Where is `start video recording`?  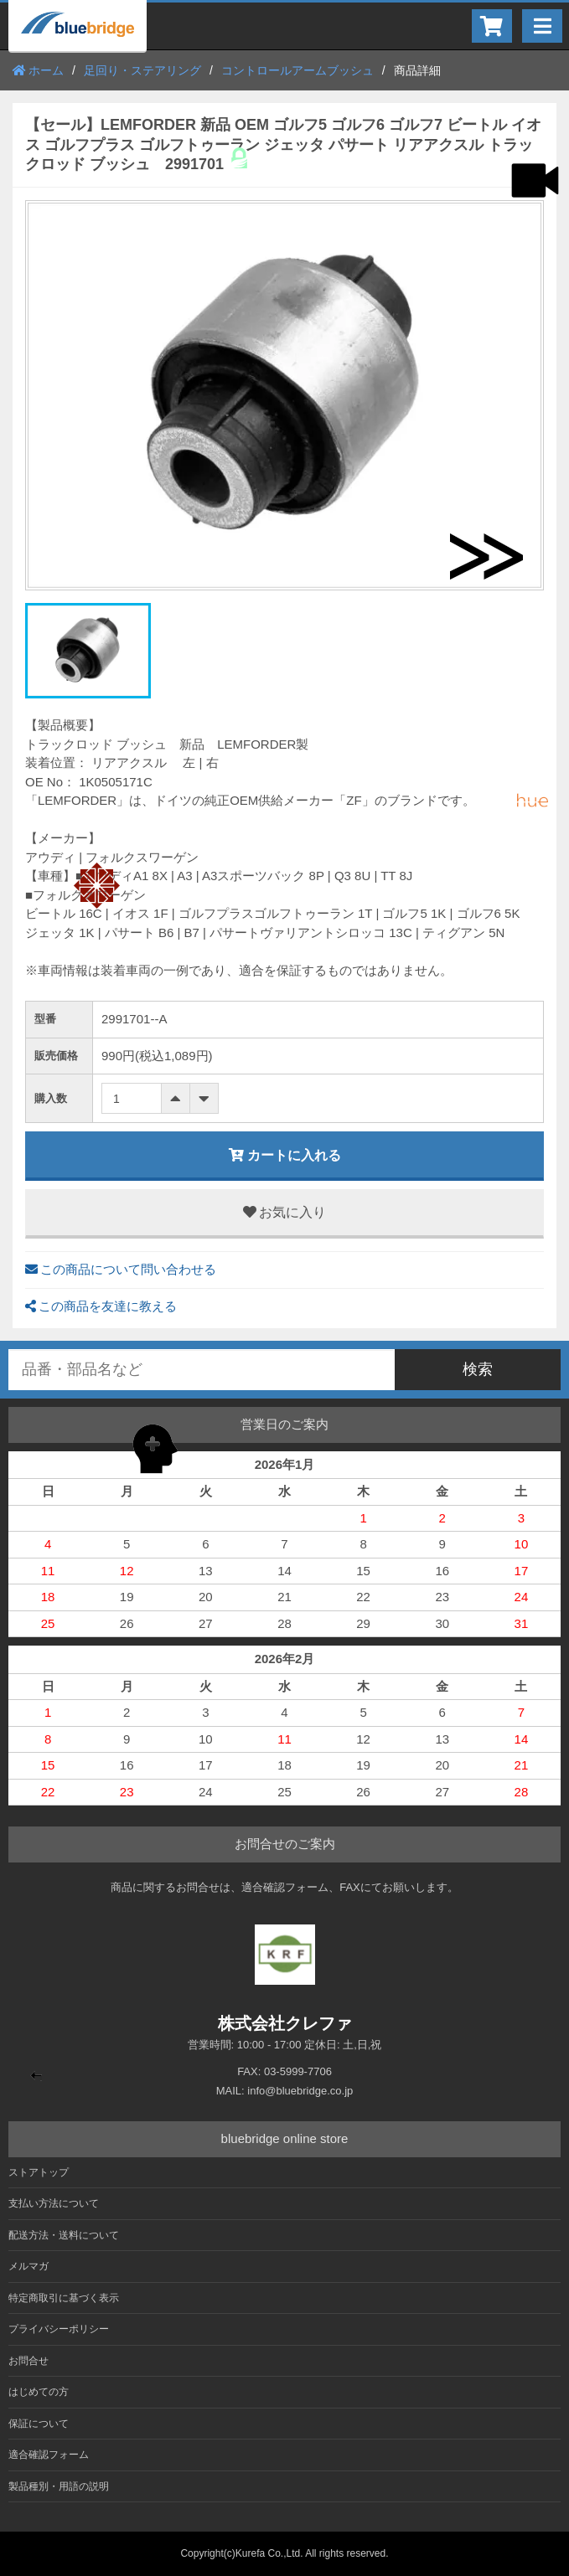 start video recording is located at coordinates (535, 180).